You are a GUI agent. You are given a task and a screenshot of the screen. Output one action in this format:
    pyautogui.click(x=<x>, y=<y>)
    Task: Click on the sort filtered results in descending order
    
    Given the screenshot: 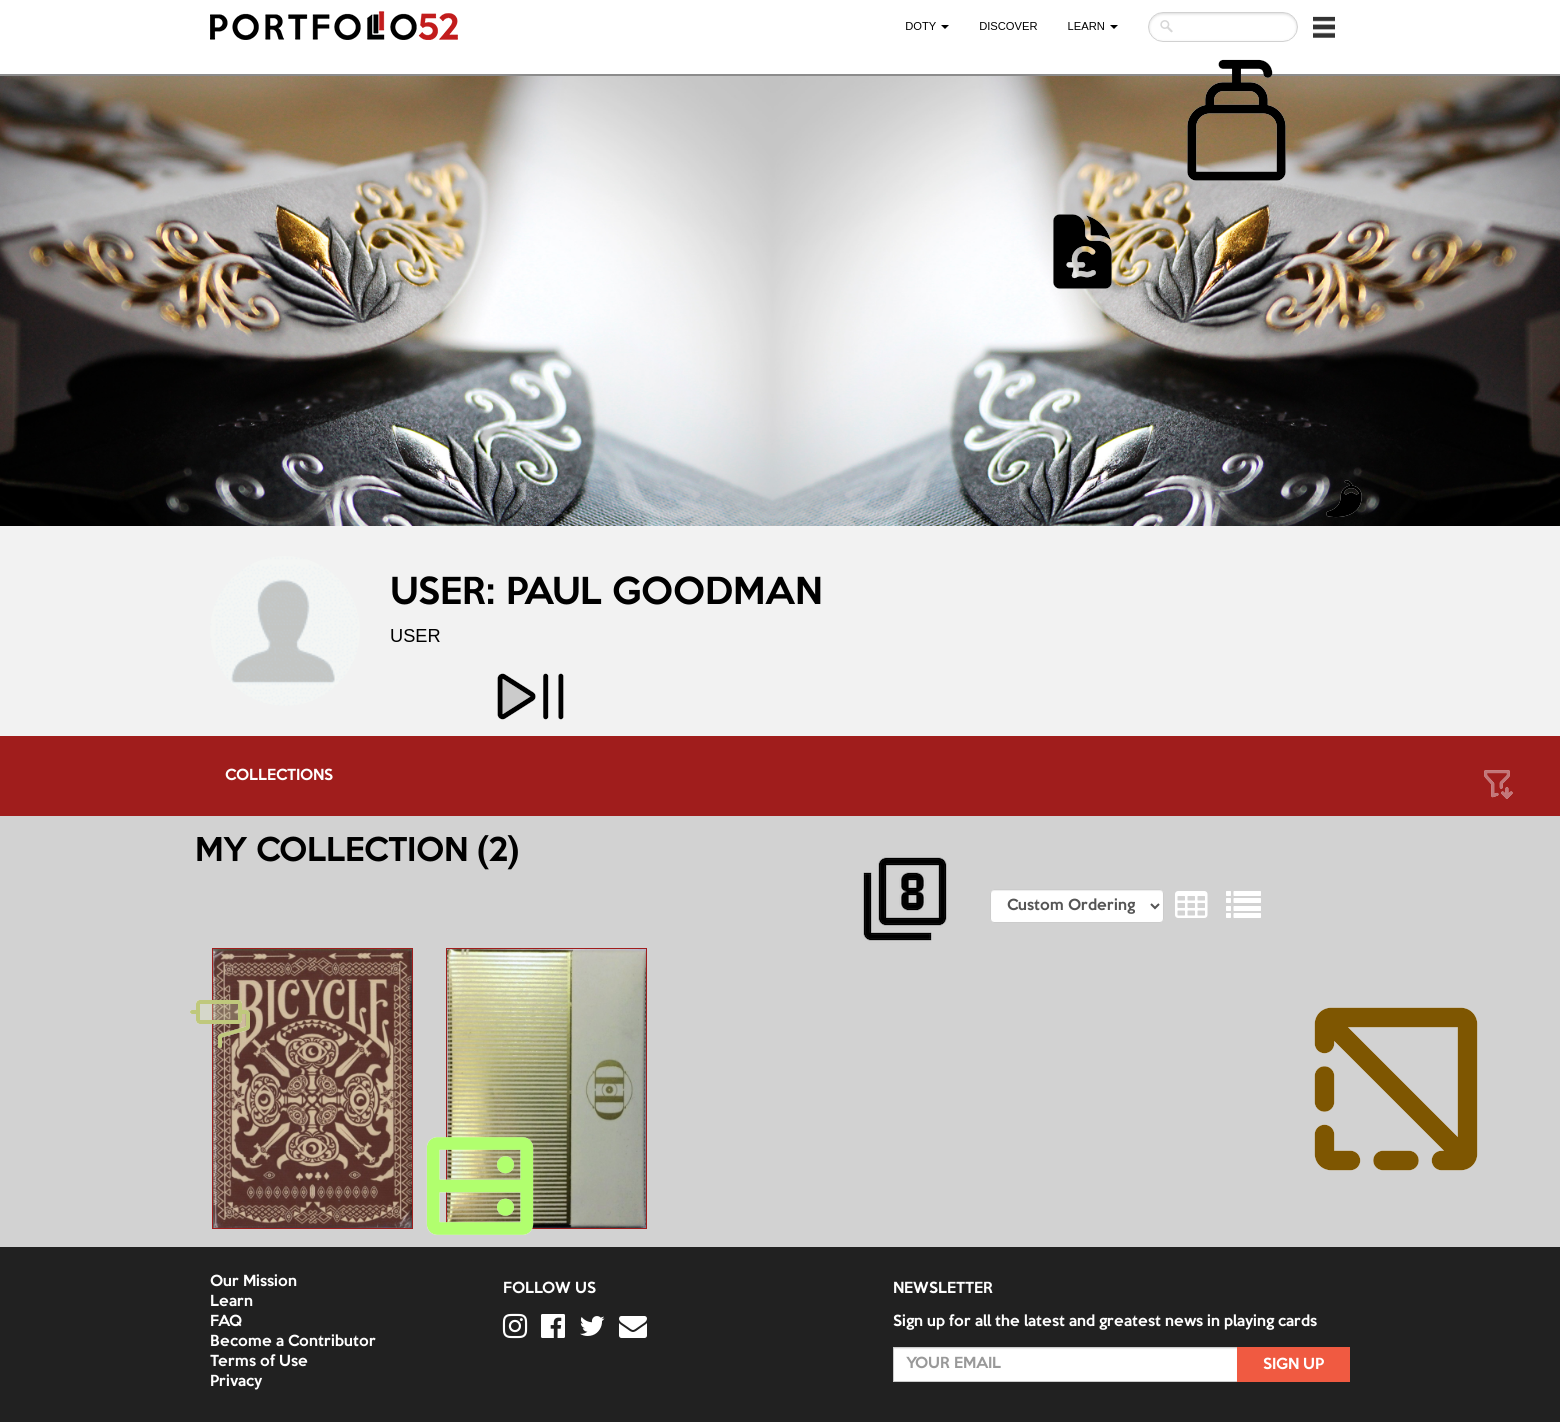 What is the action you would take?
    pyautogui.click(x=1497, y=783)
    